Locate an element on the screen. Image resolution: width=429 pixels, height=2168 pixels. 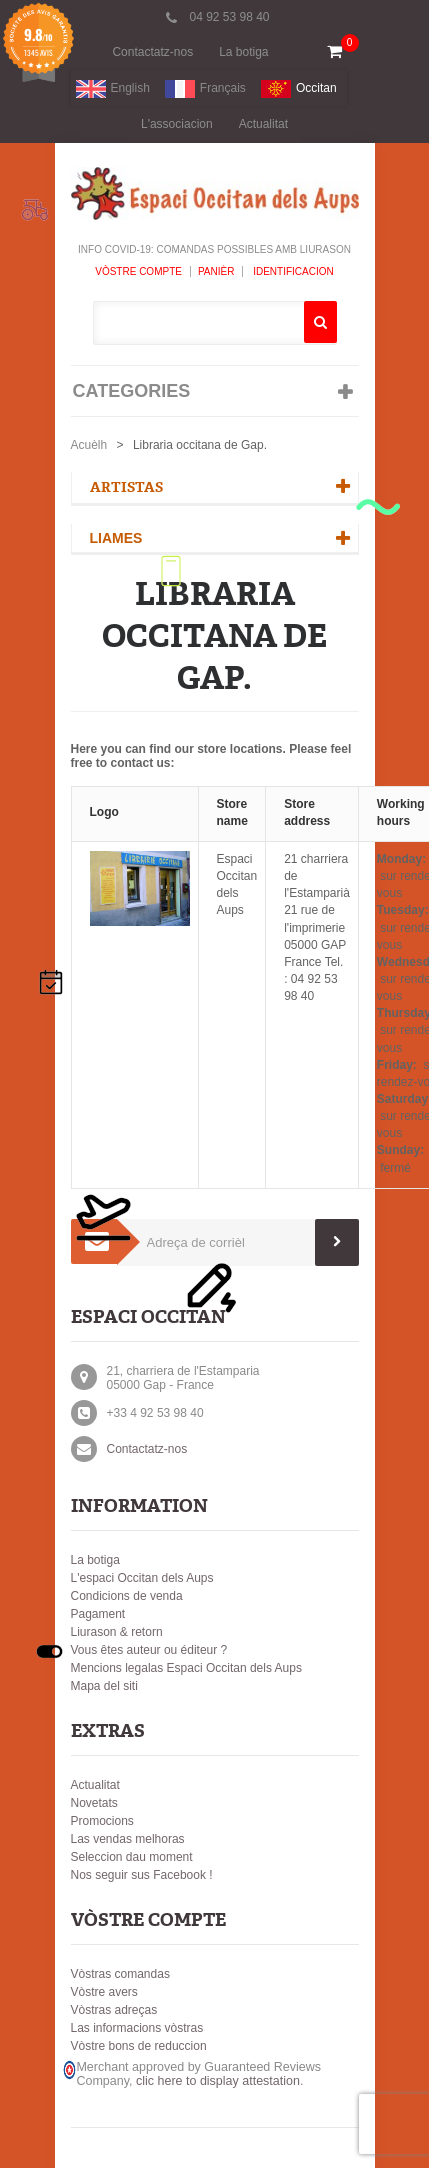
access device speaker settings is located at coordinates (171, 571).